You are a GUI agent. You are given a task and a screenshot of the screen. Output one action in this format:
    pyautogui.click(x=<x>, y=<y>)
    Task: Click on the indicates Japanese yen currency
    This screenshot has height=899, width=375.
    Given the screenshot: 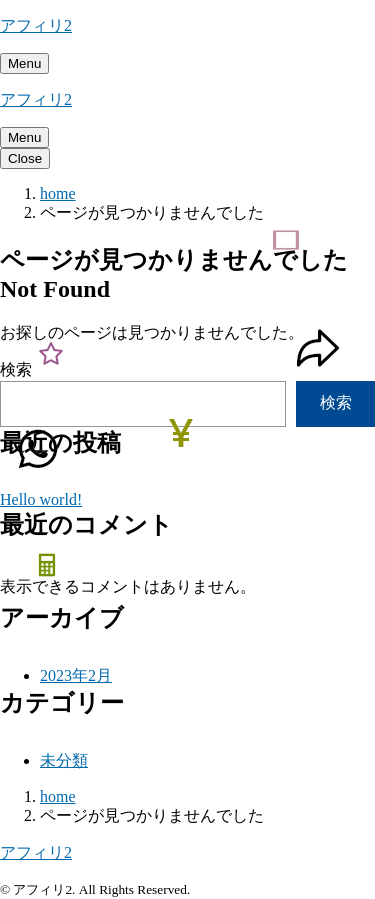 What is the action you would take?
    pyautogui.click(x=181, y=433)
    